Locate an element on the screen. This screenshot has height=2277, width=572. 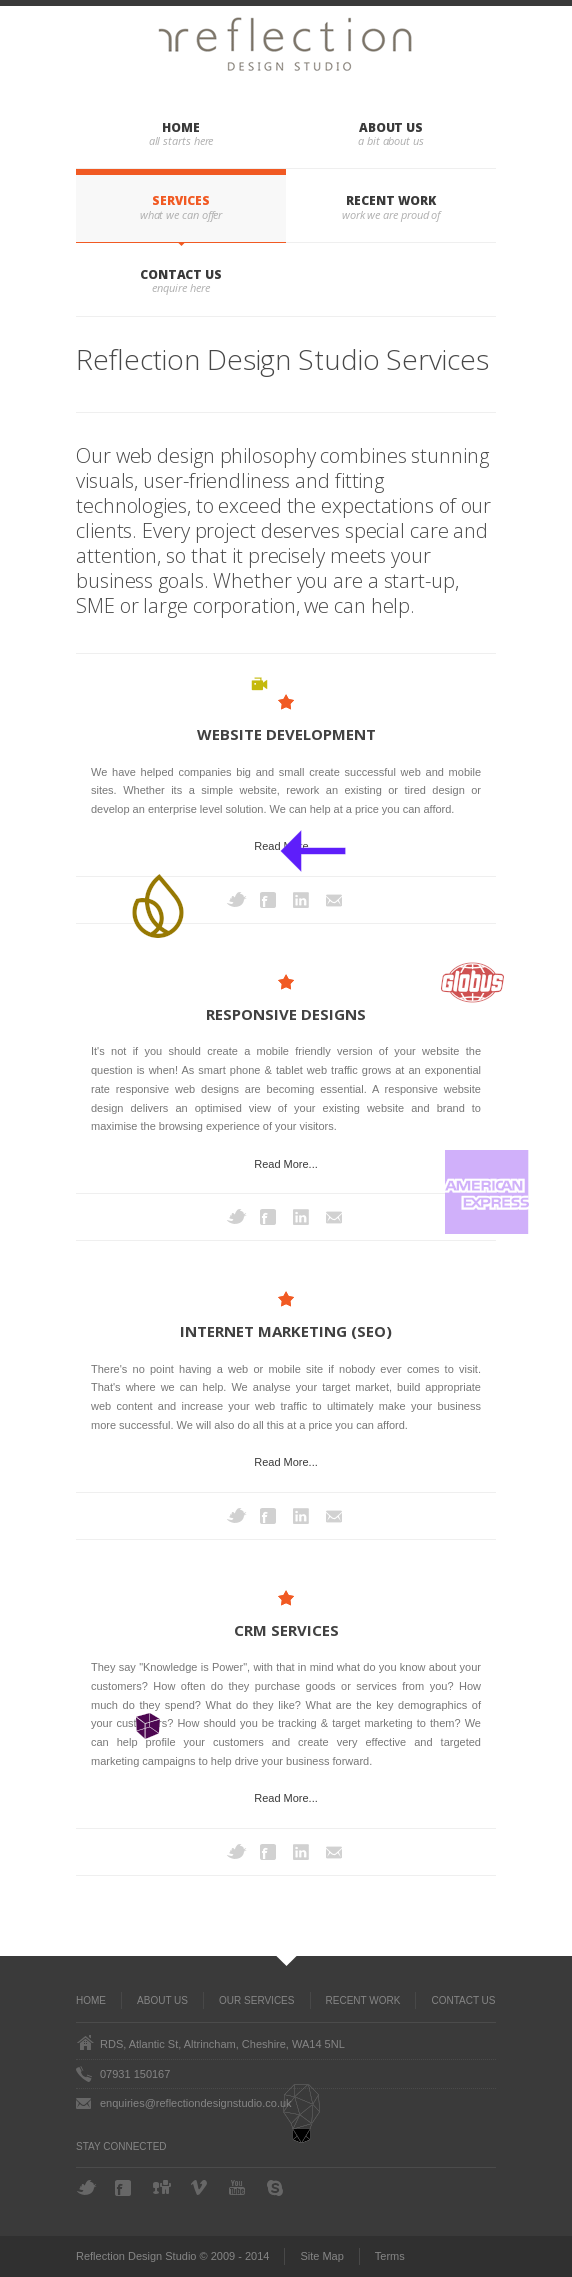
access Firebase console or services is located at coordinates (158, 906).